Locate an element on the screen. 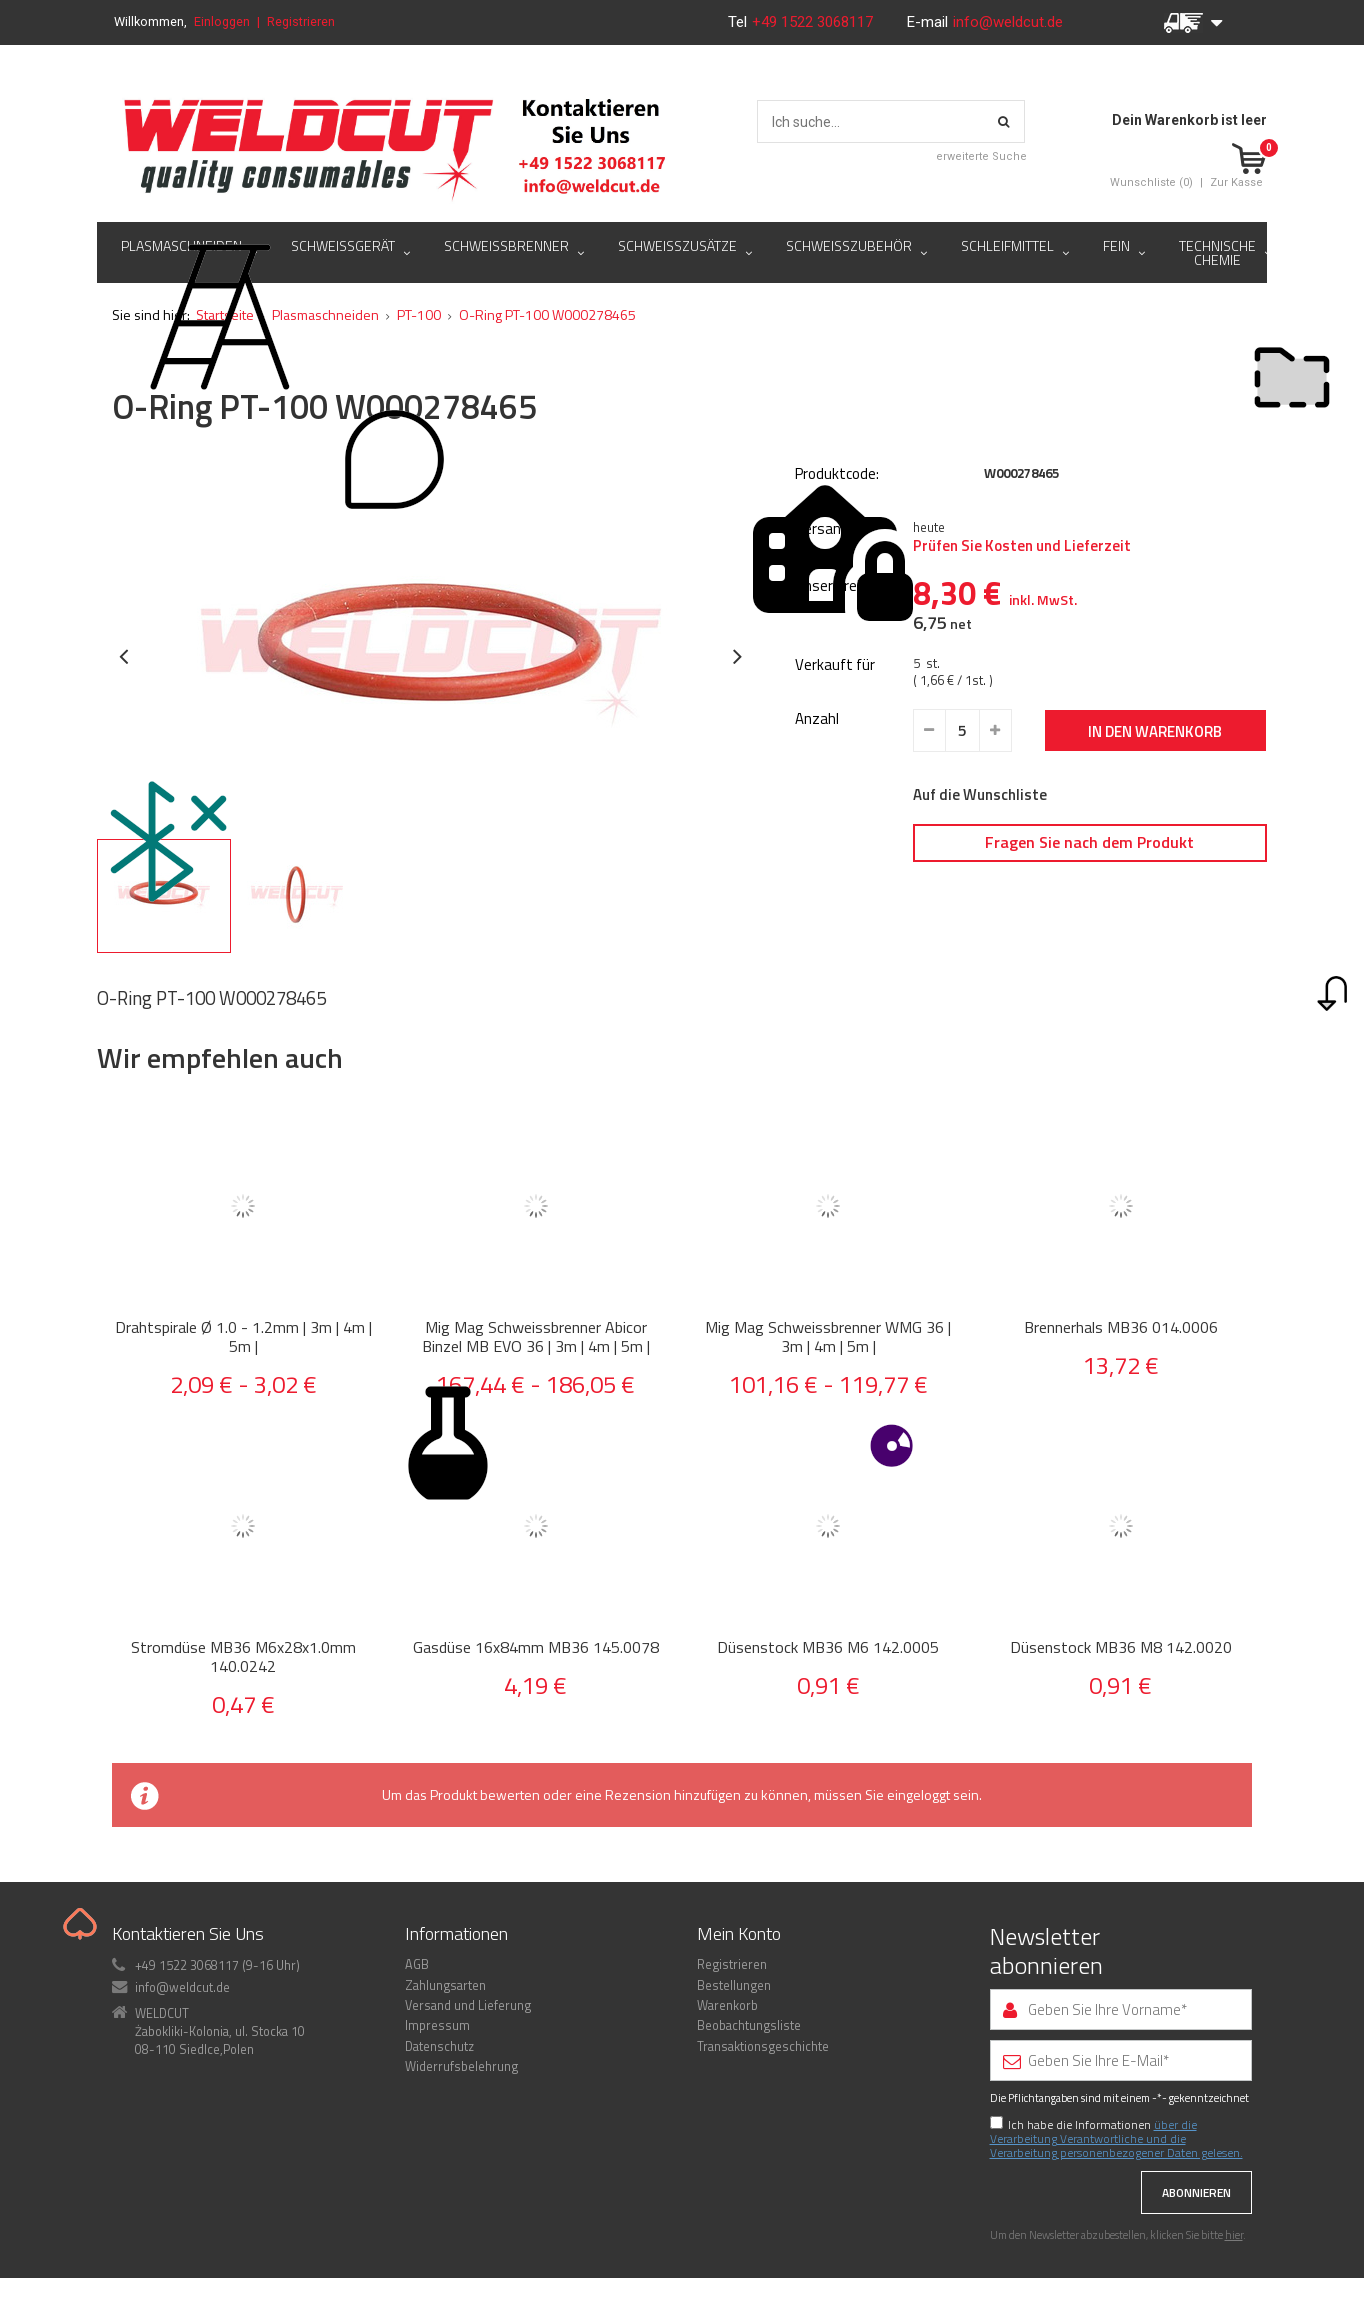 The image size is (1364, 2298). create a new folder is located at coordinates (1292, 376).